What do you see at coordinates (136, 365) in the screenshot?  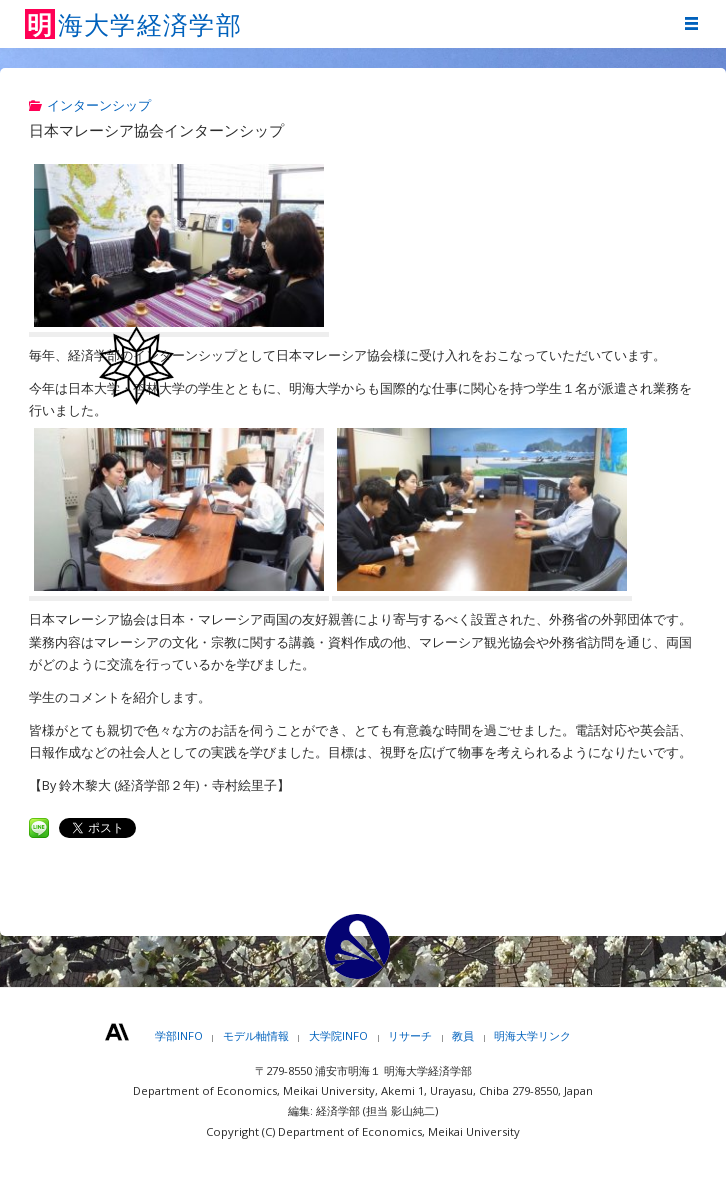 I see `open wolfram alpha` at bounding box center [136, 365].